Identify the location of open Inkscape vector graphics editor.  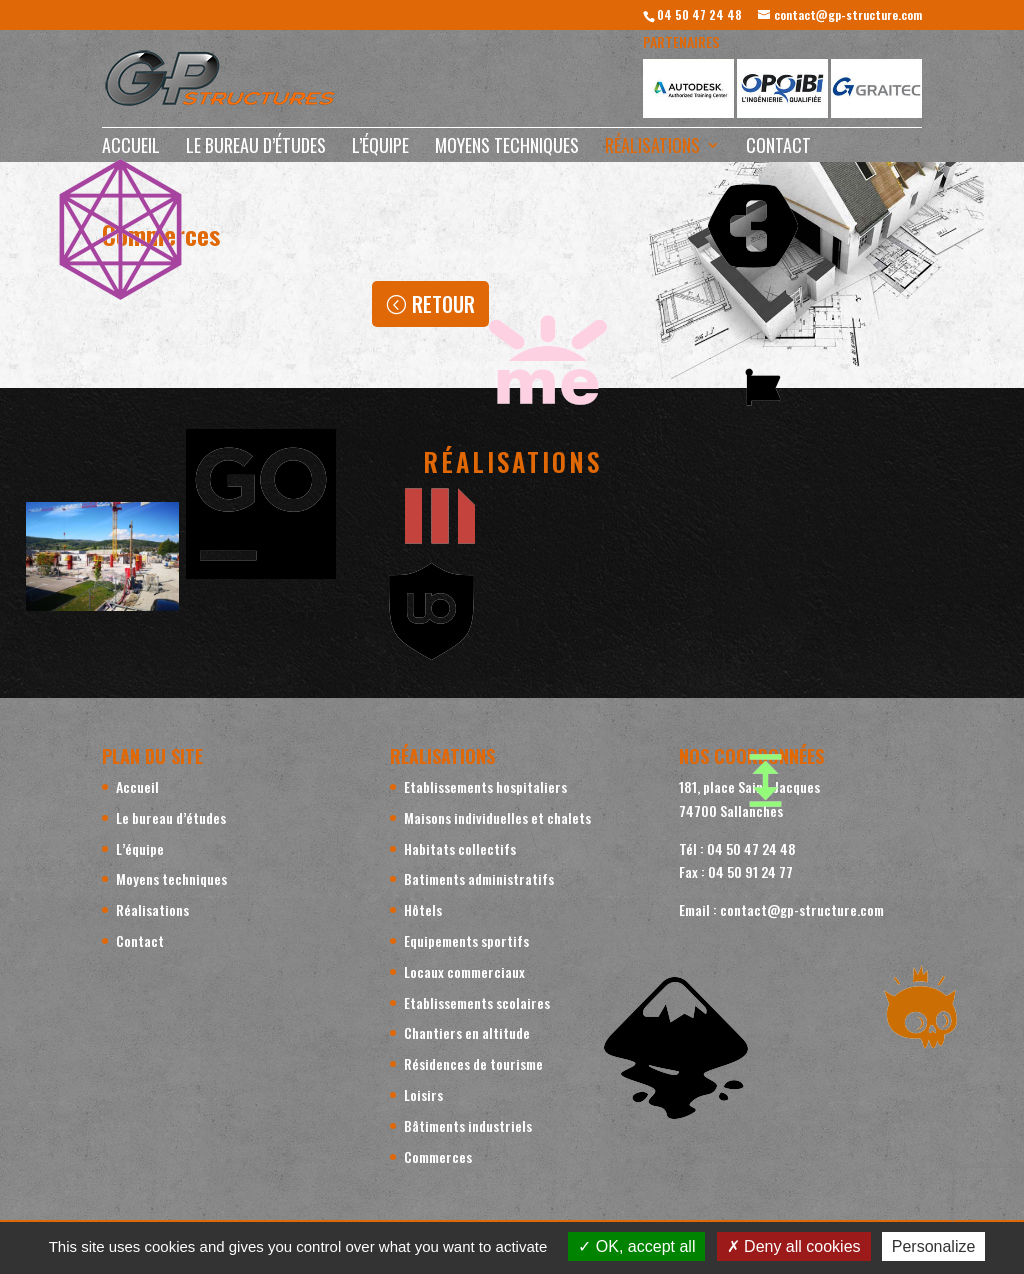
(676, 1048).